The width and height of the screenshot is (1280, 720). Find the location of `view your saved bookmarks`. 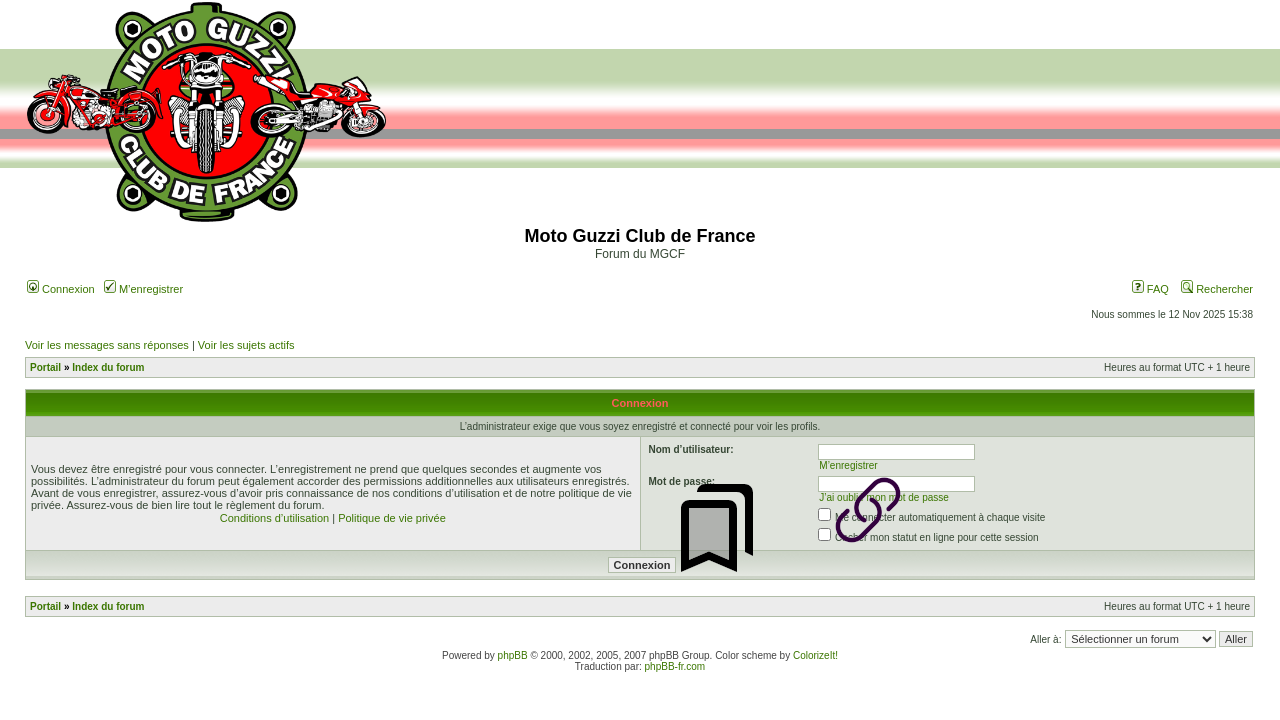

view your saved bookmarks is located at coordinates (717, 528).